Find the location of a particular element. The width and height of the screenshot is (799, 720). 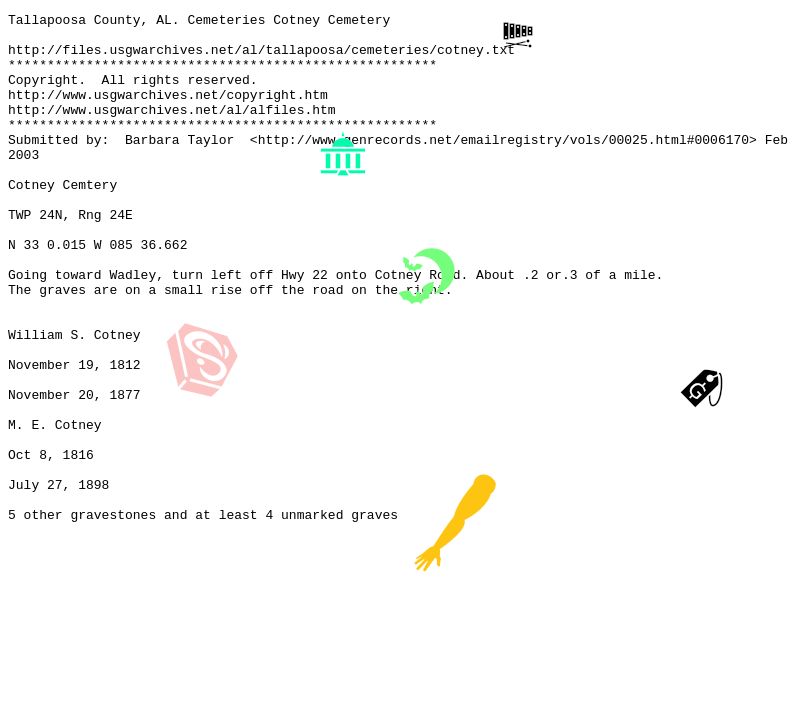

select arm or upper limb in character customization is located at coordinates (455, 523).